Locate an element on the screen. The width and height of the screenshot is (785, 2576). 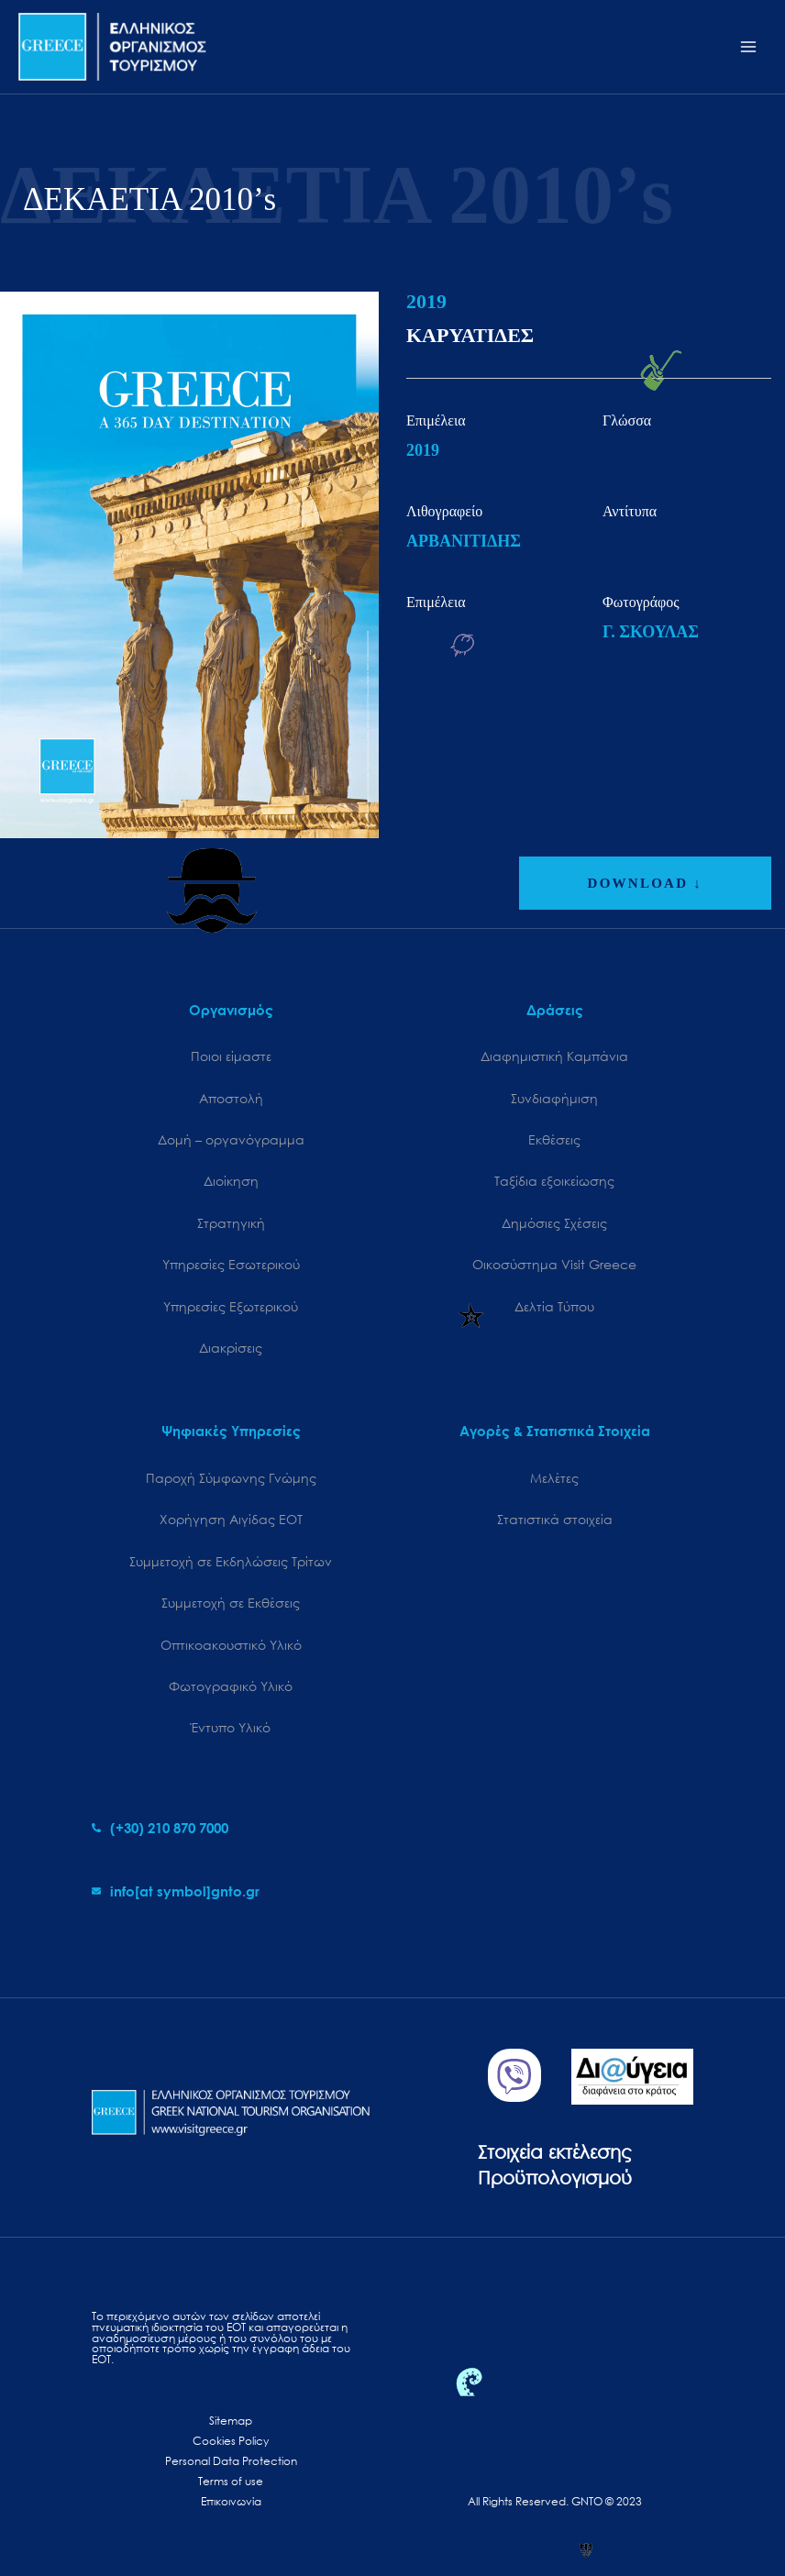
apply lubrication or maintenance to equipment is located at coordinates (661, 370).